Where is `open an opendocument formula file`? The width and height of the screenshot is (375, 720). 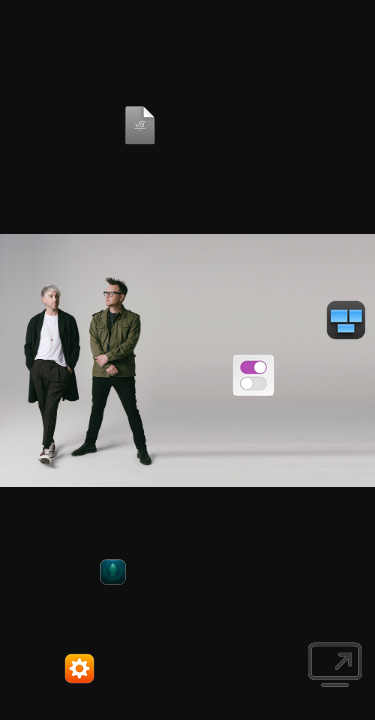 open an opendocument formula file is located at coordinates (140, 126).